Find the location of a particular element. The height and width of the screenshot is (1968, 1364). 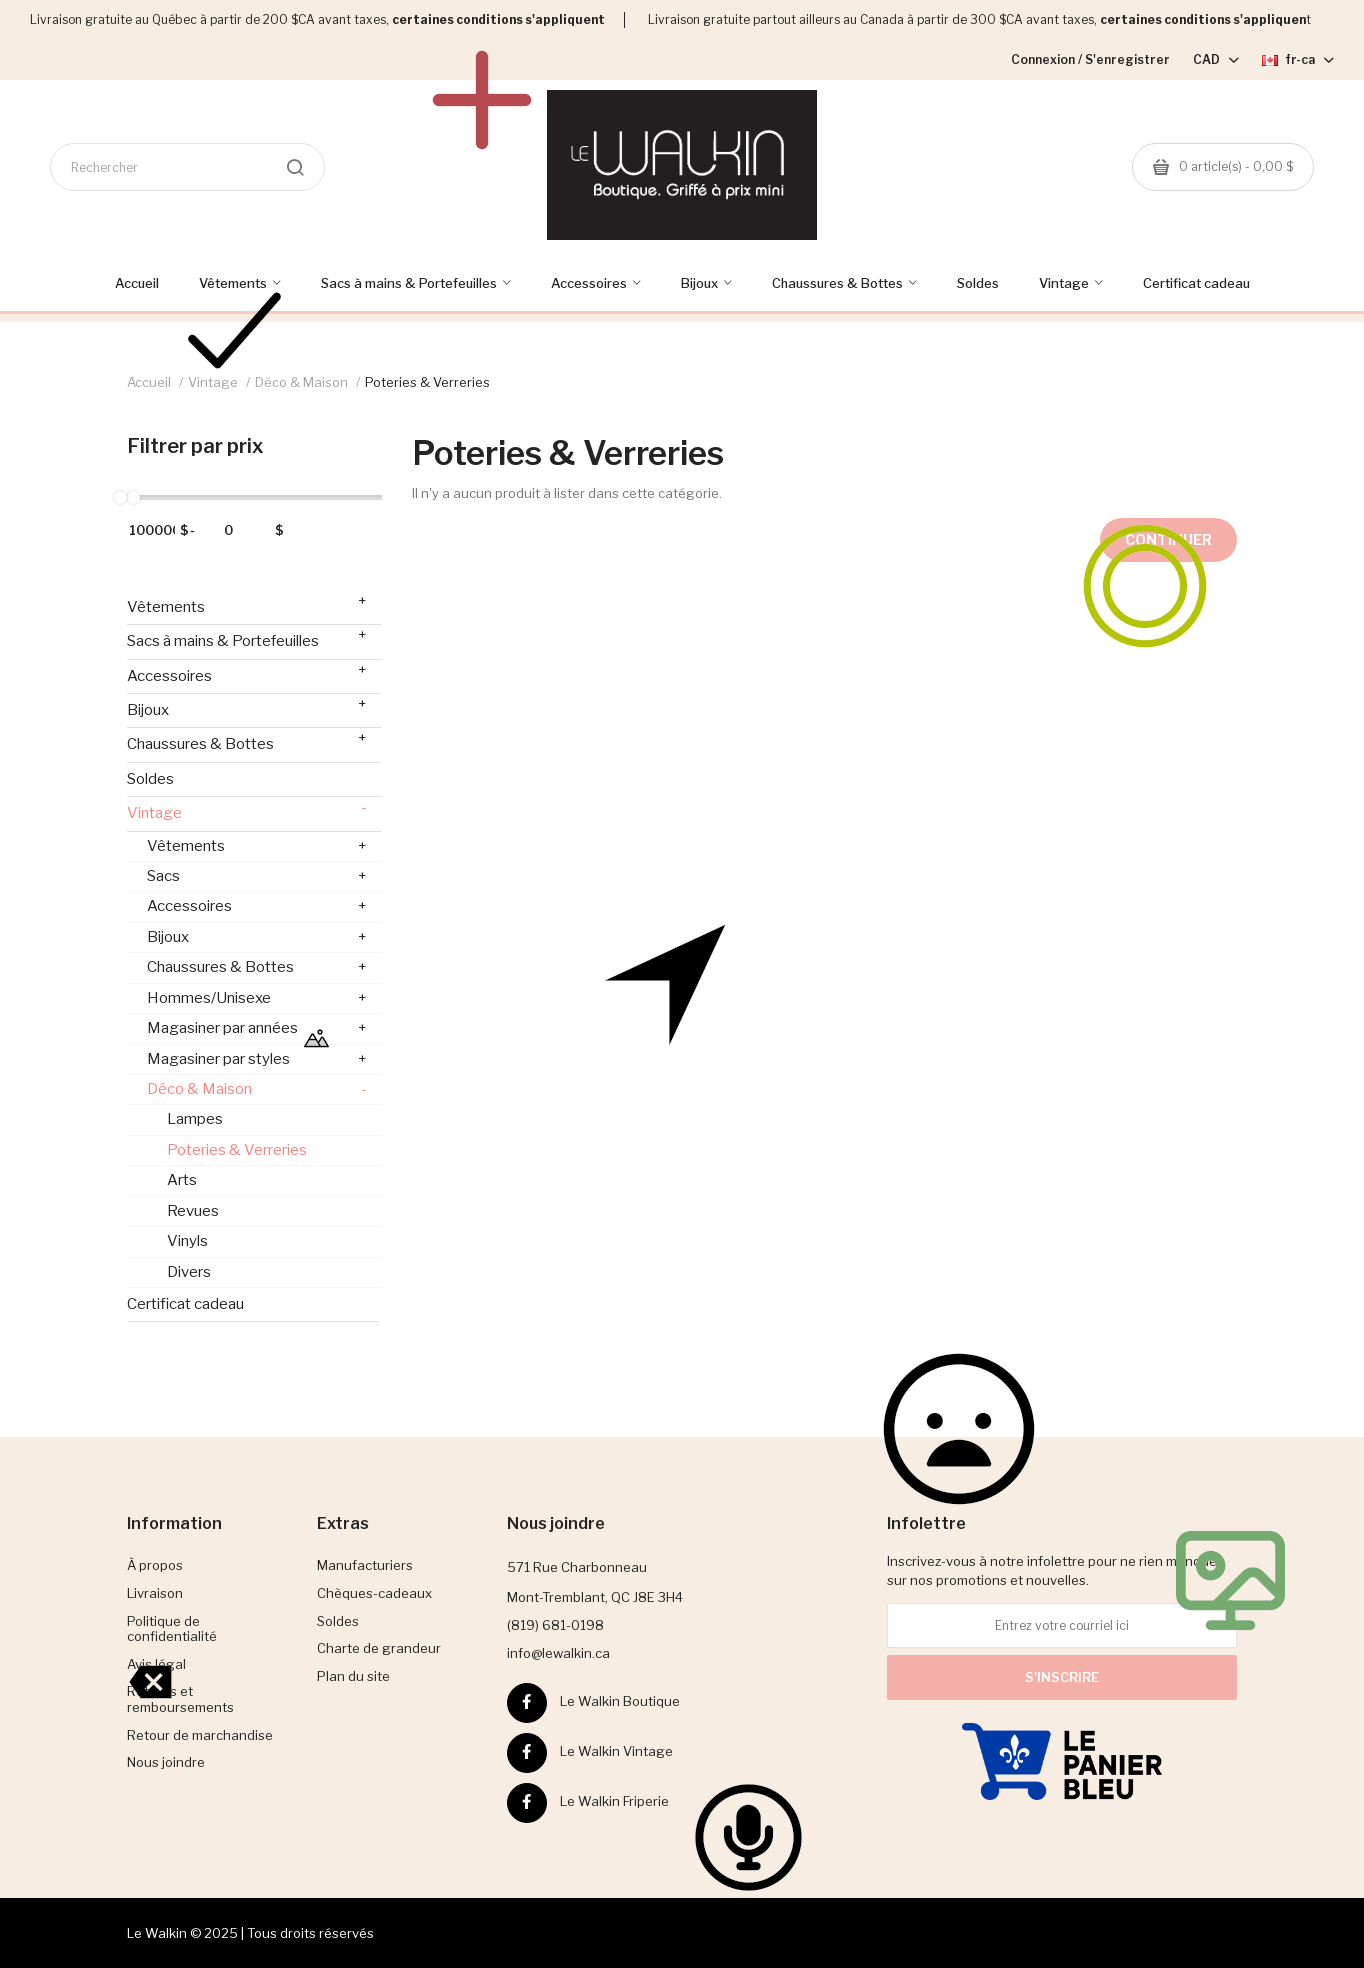

view photos or image gallery is located at coordinates (316, 1039).